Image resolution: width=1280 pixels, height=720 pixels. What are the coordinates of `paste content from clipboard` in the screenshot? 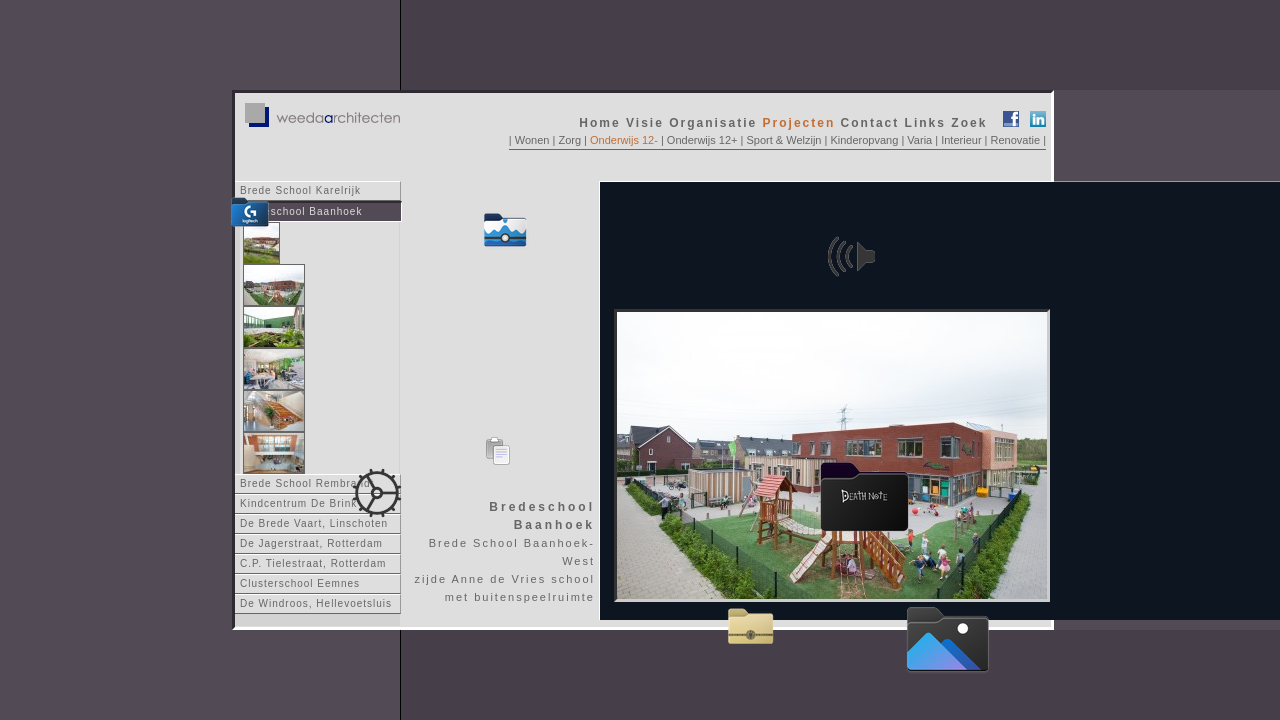 It's located at (498, 451).